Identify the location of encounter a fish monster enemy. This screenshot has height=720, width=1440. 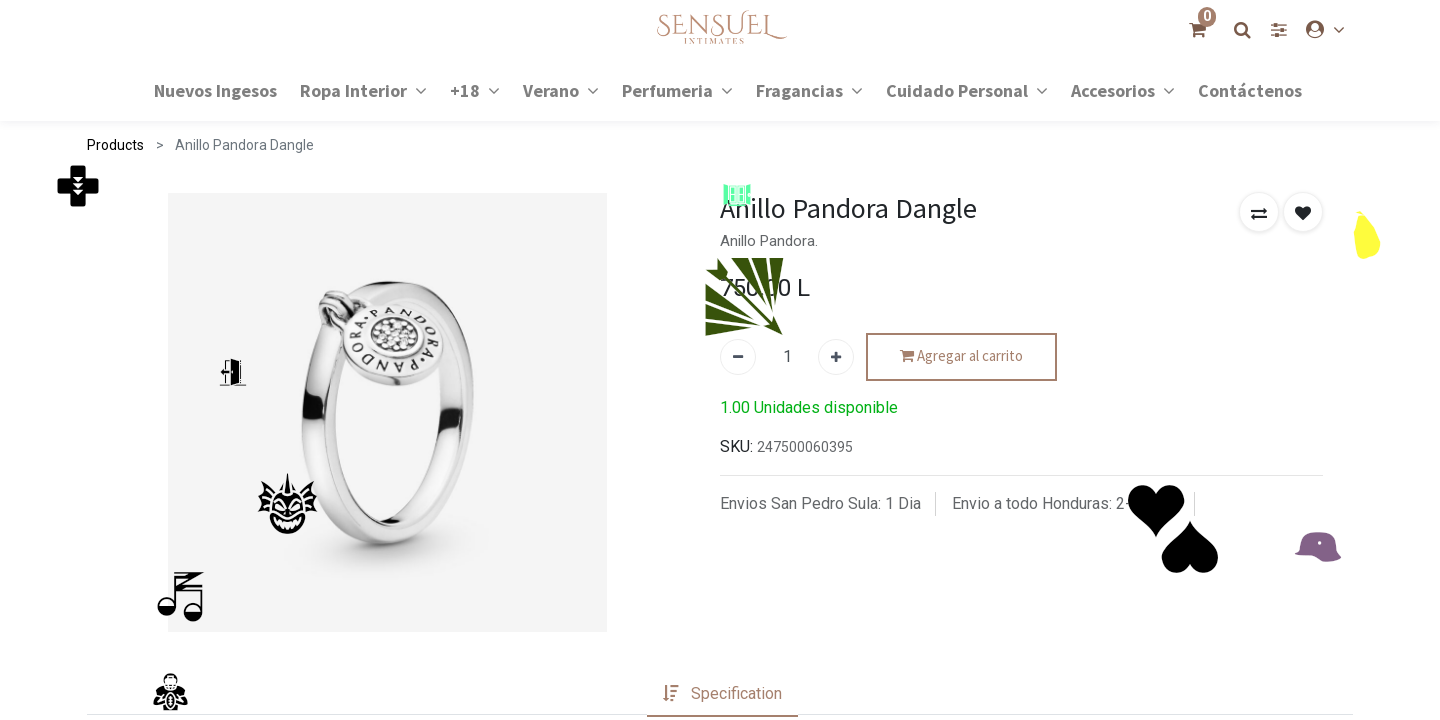
(287, 503).